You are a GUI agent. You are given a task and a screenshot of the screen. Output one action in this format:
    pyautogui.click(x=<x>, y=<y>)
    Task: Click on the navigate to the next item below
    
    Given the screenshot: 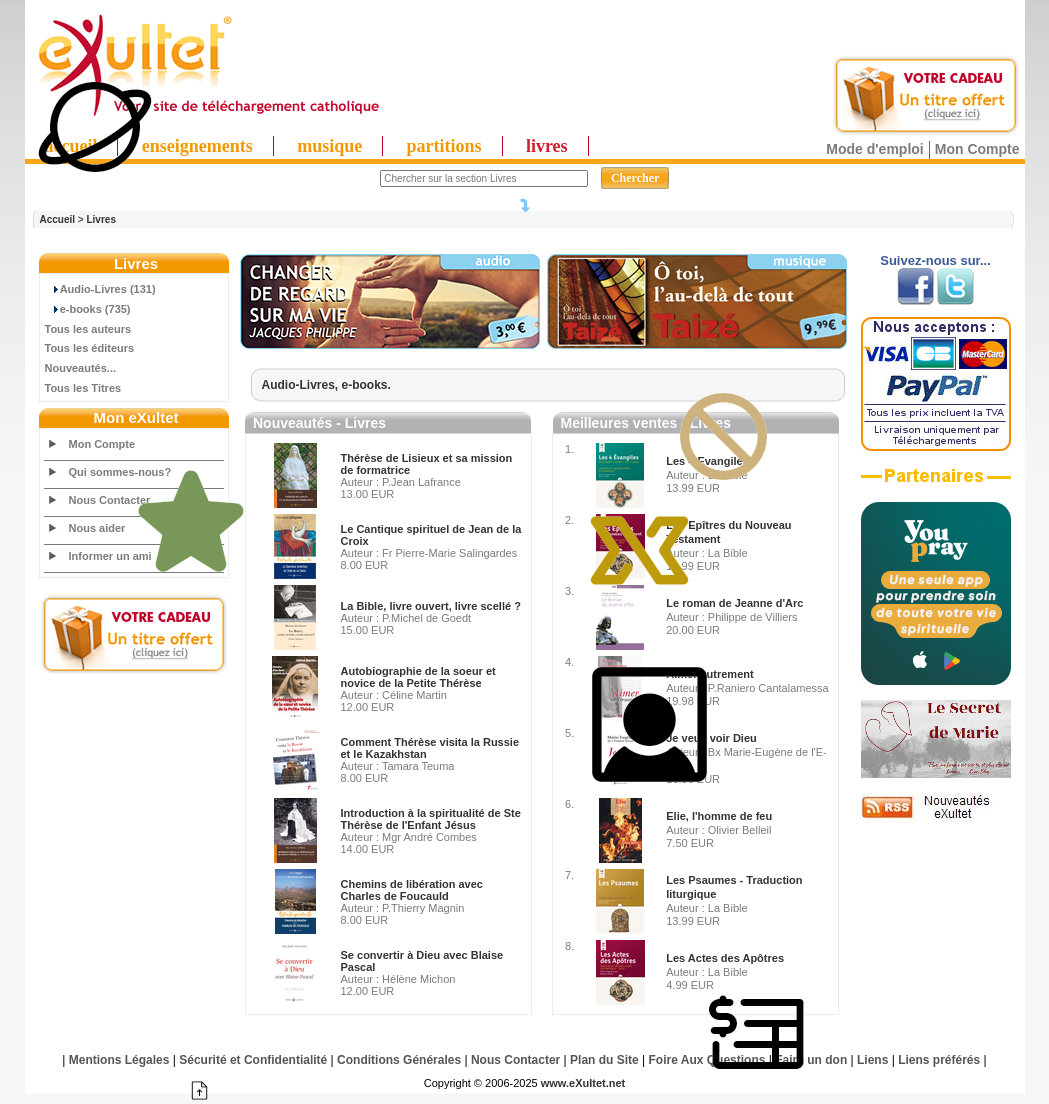 What is the action you would take?
    pyautogui.click(x=525, y=205)
    